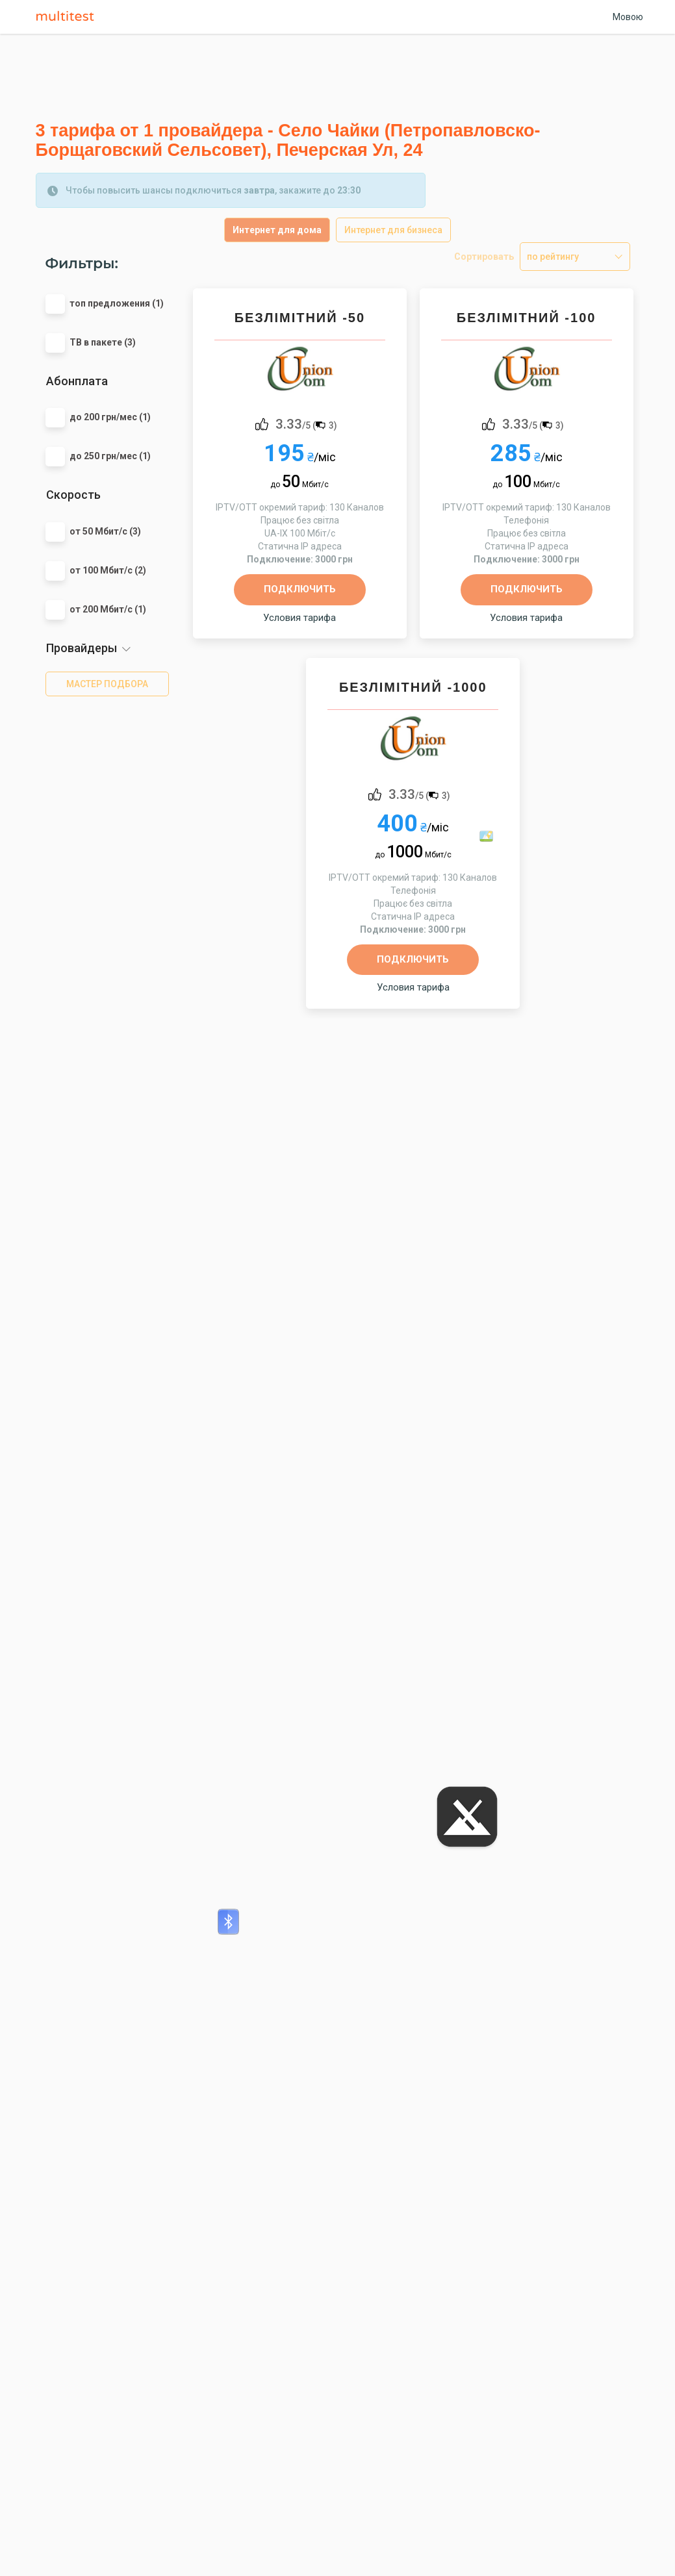 This screenshot has height=2576, width=675. I want to click on launch mx linux application, so click(467, 1817).